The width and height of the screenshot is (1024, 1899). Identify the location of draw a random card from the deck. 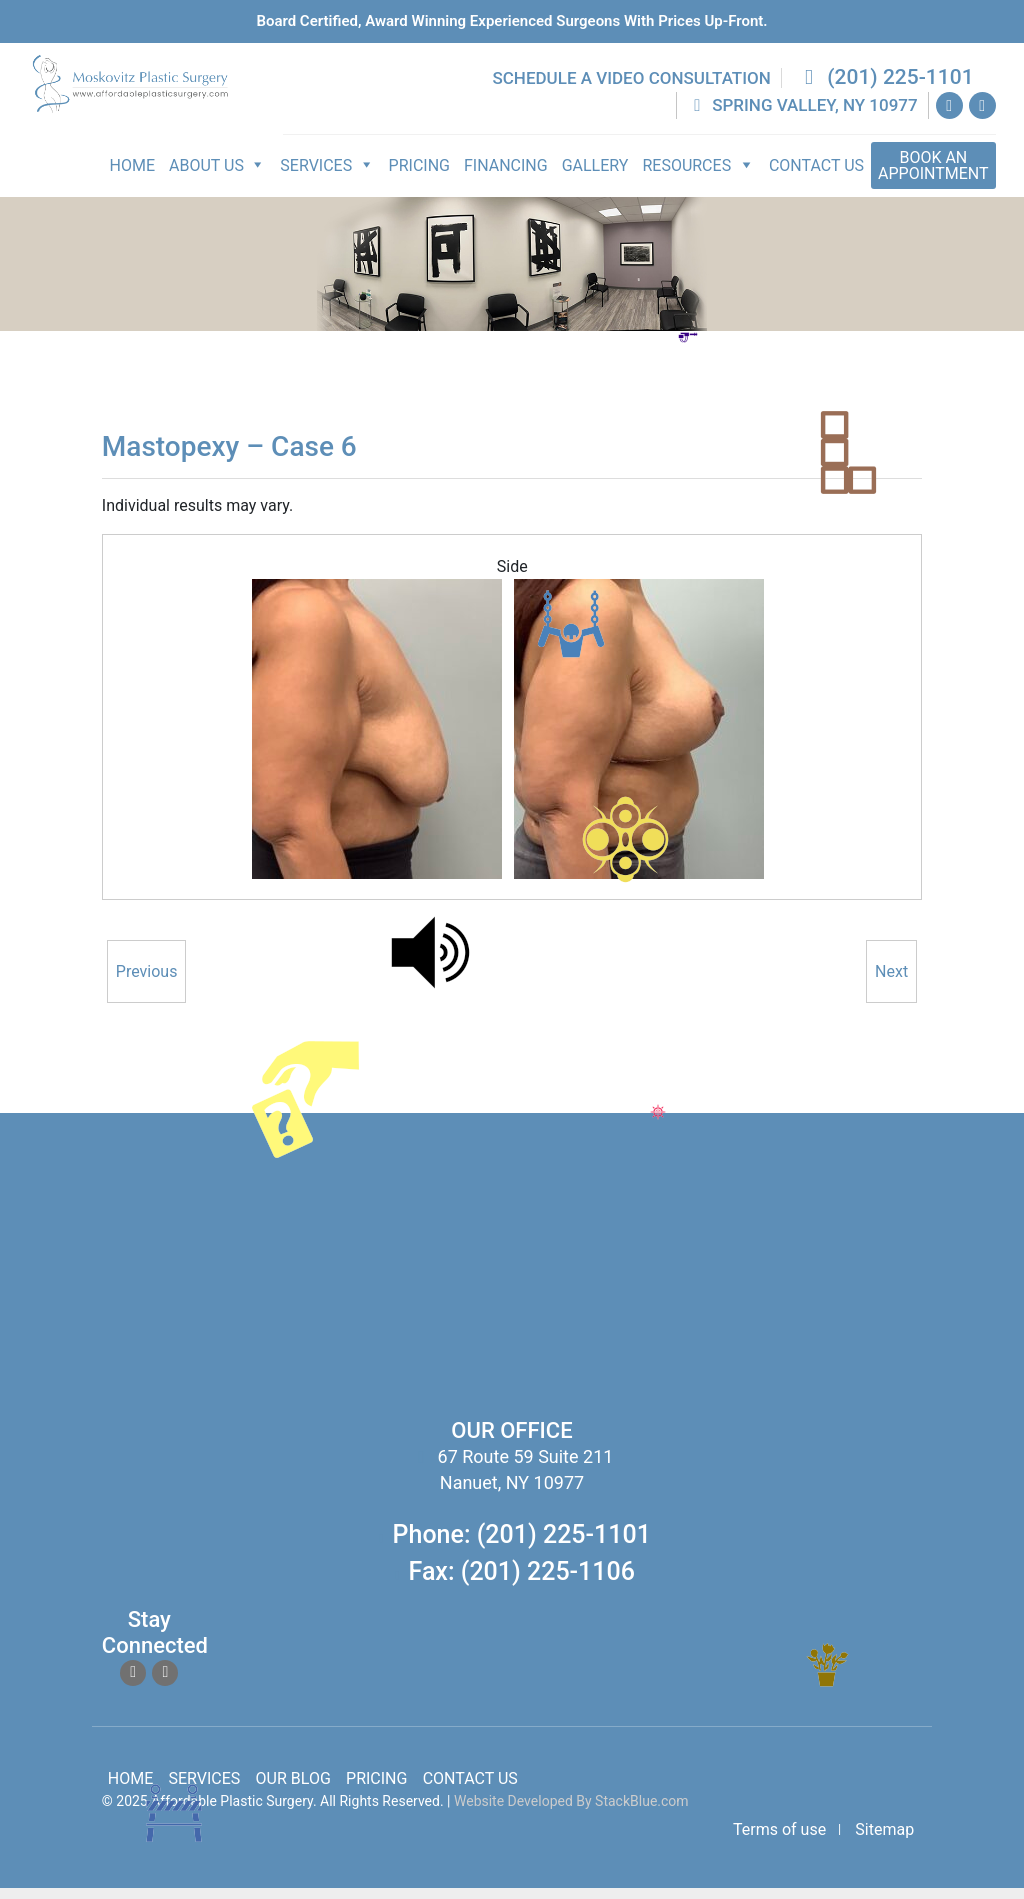
(305, 1099).